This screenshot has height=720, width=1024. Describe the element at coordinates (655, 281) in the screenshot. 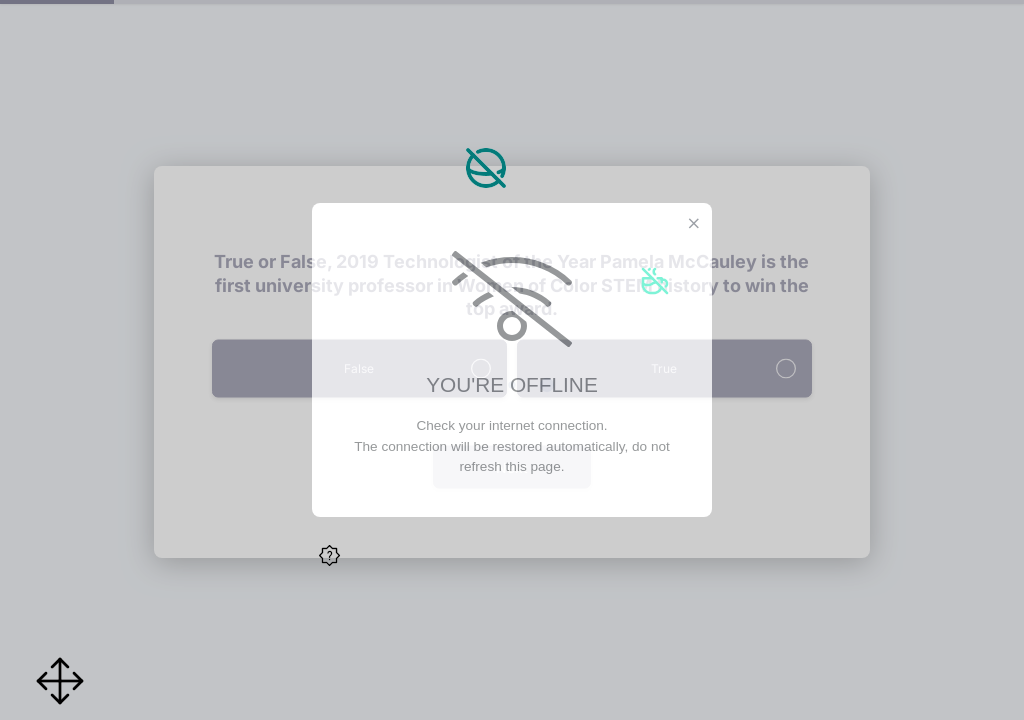

I see `disable coffee break reminder` at that location.